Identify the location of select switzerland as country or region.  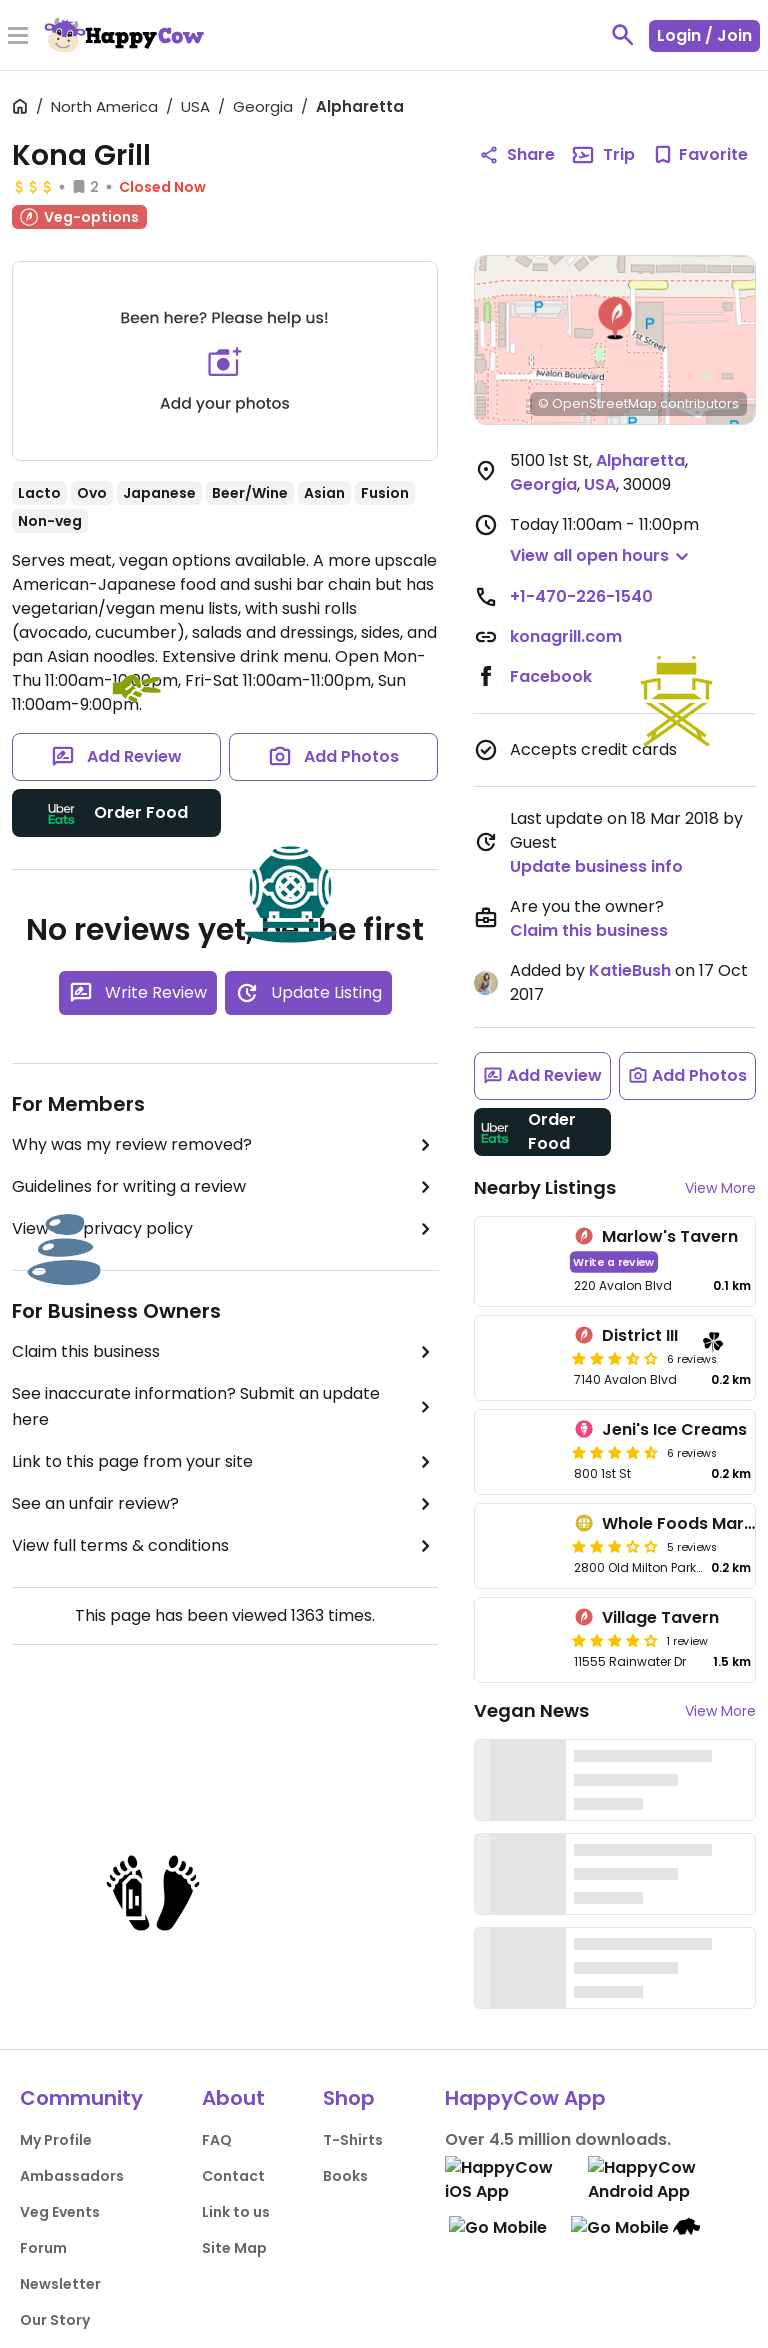
(686, 2226).